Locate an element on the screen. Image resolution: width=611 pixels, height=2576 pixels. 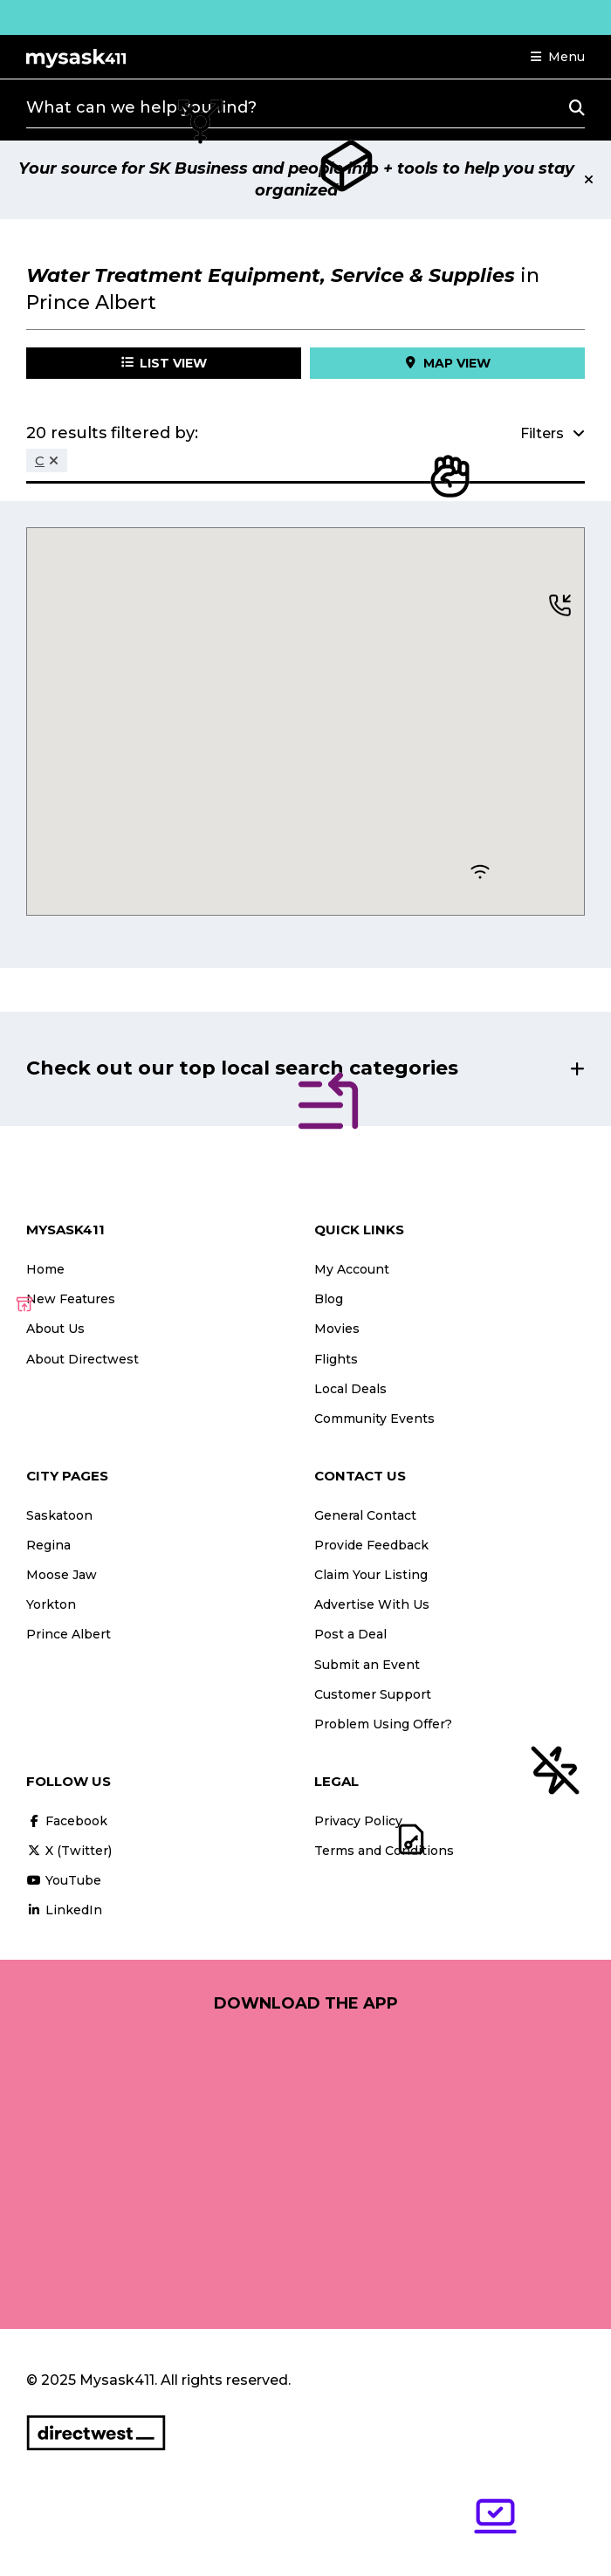
indicates moderate wifi signal strength is located at coordinates (480, 869).